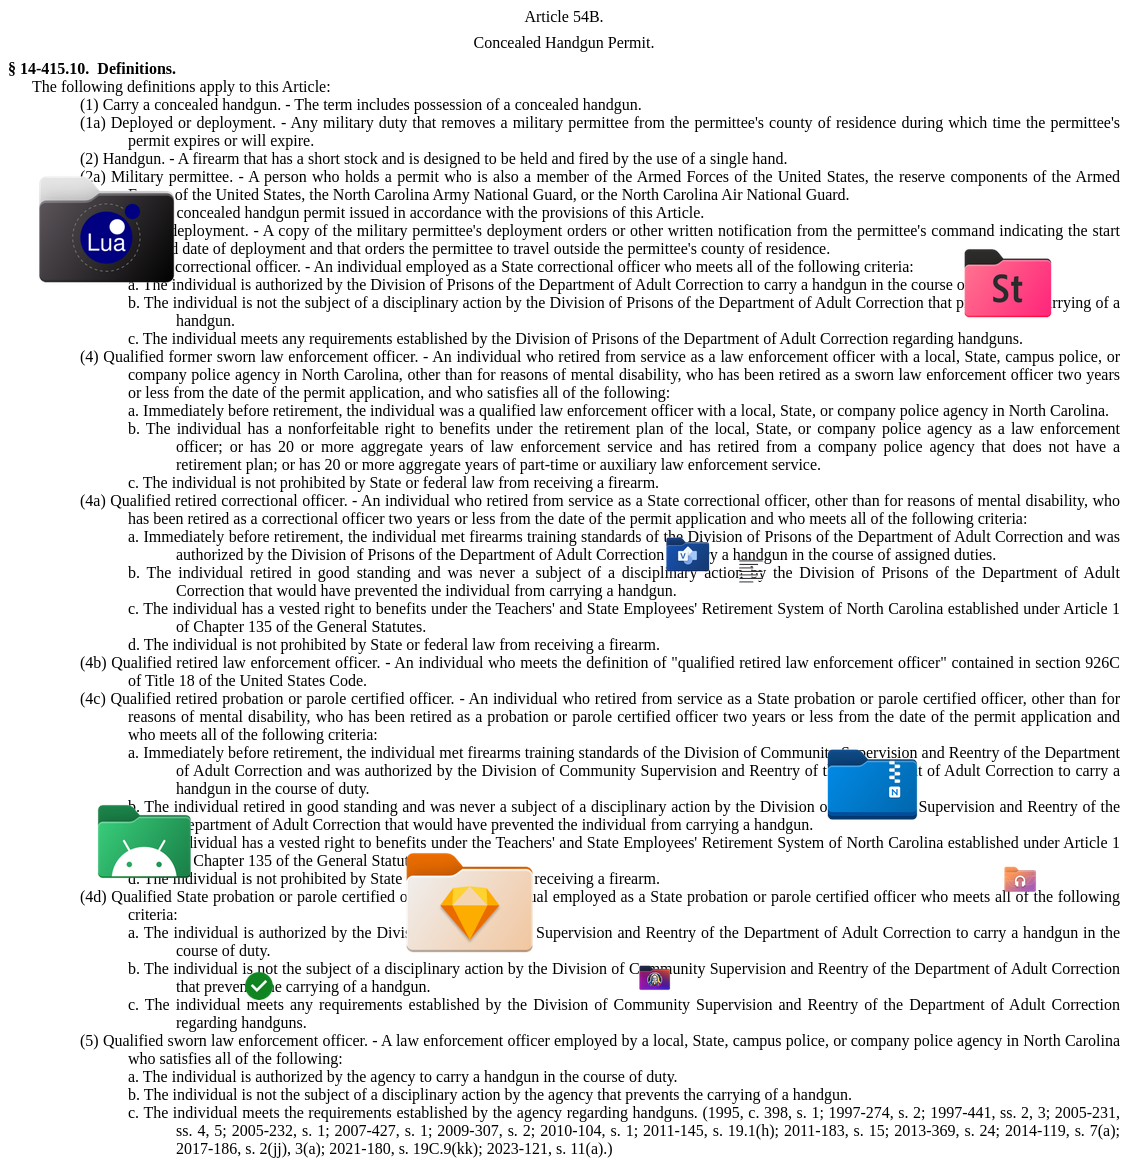 This screenshot has height=1166, width=1128. I want to click on open audacity project files folder, so click(1020, 880).